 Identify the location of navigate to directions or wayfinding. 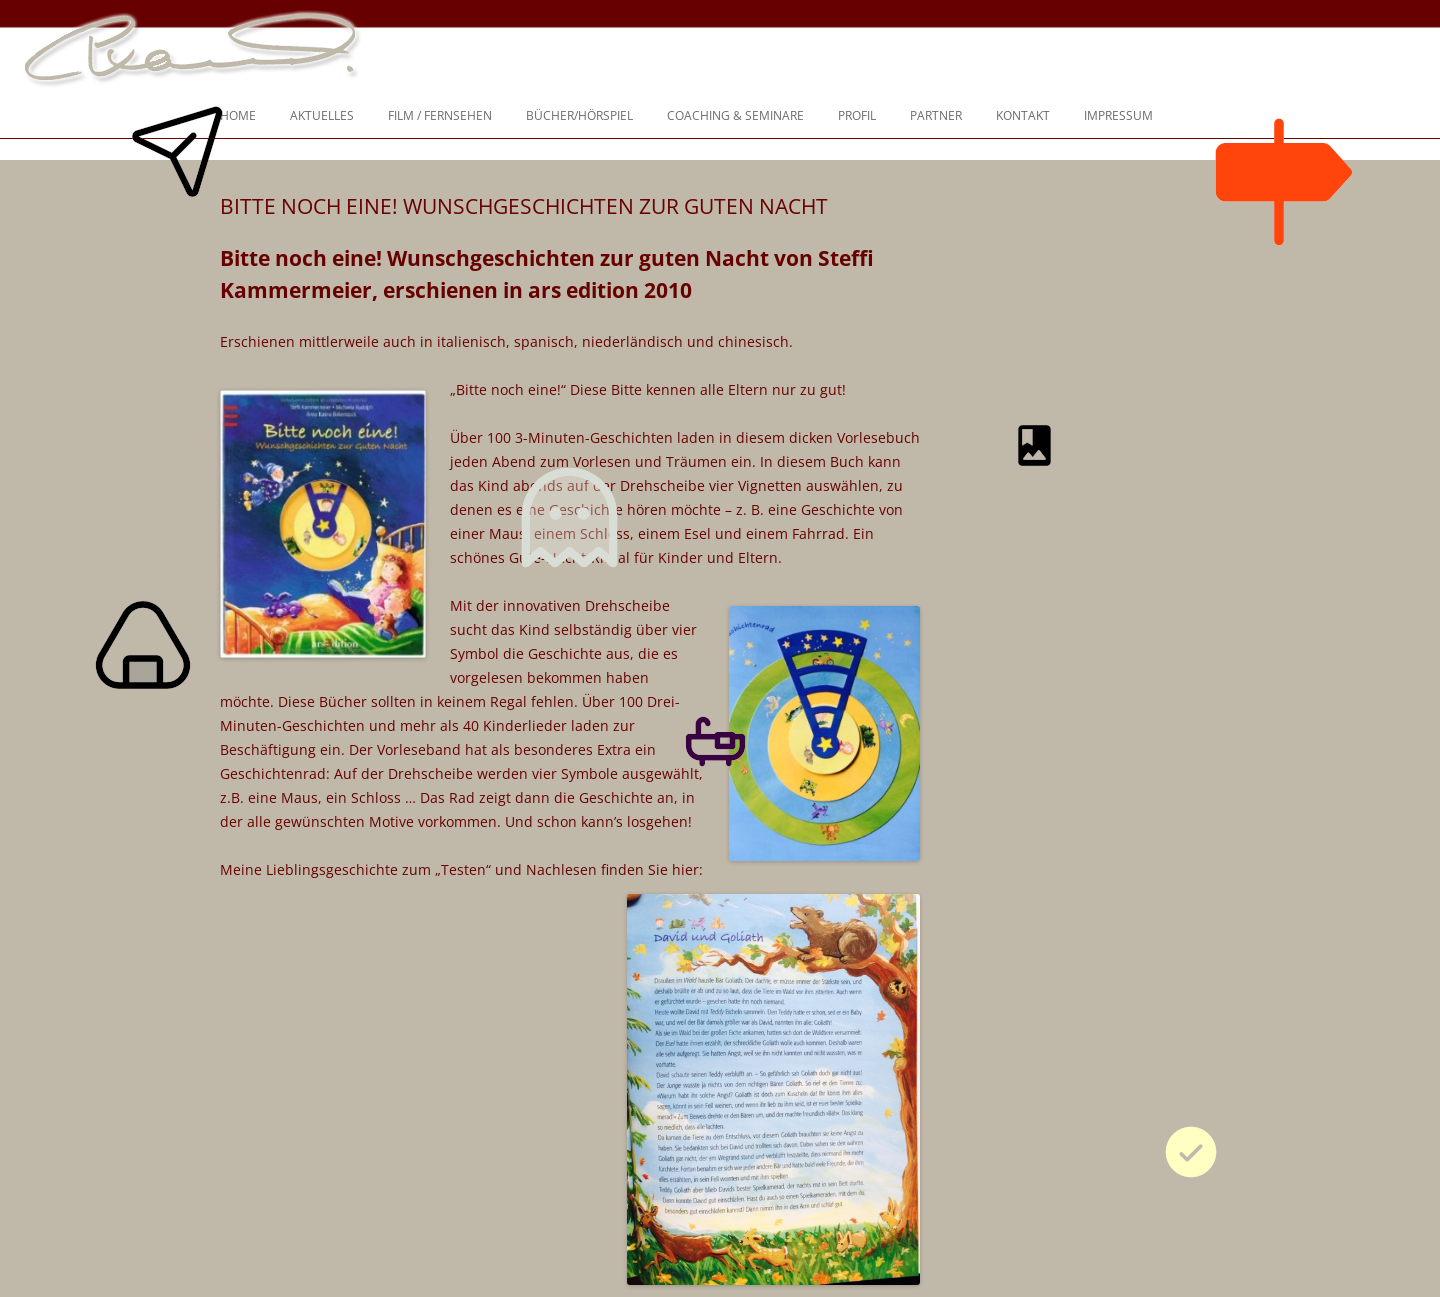
(1279, 182).